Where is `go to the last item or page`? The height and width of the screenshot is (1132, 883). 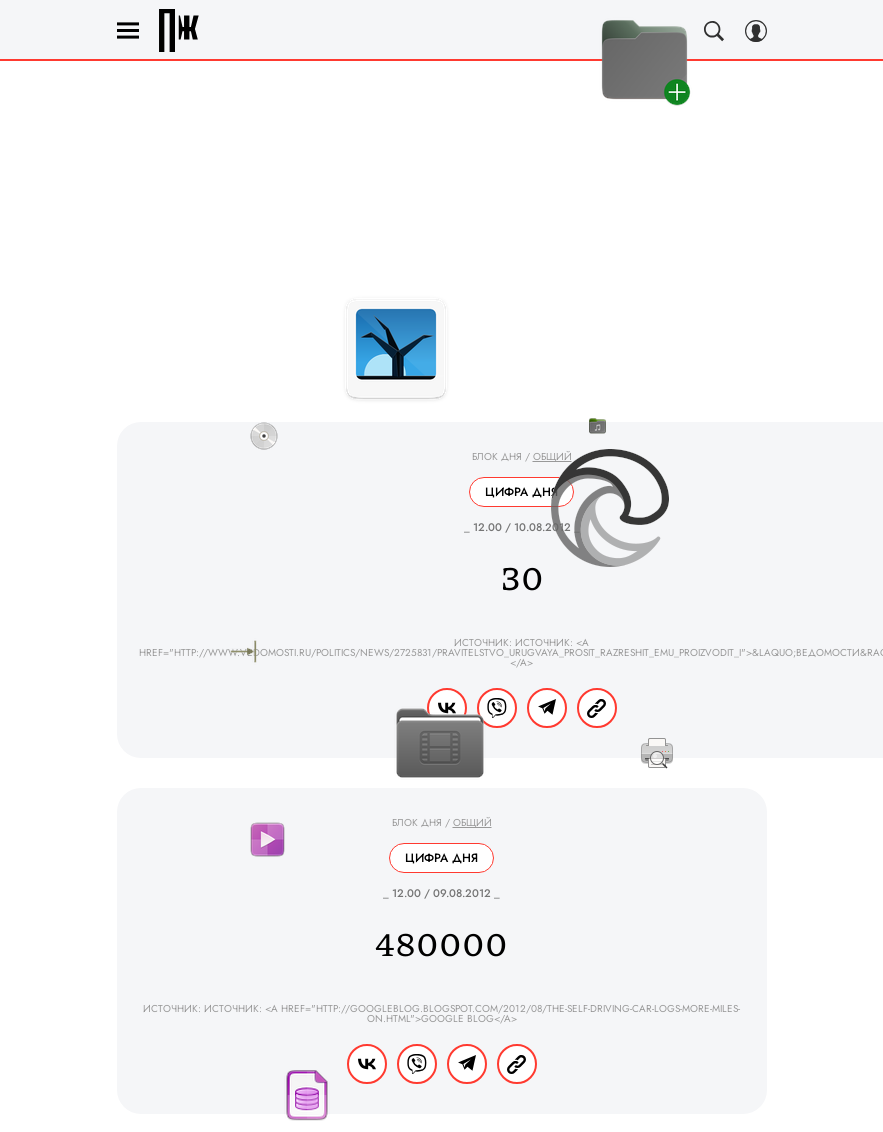
go to the last item or page is located at coordinates (243, 651).